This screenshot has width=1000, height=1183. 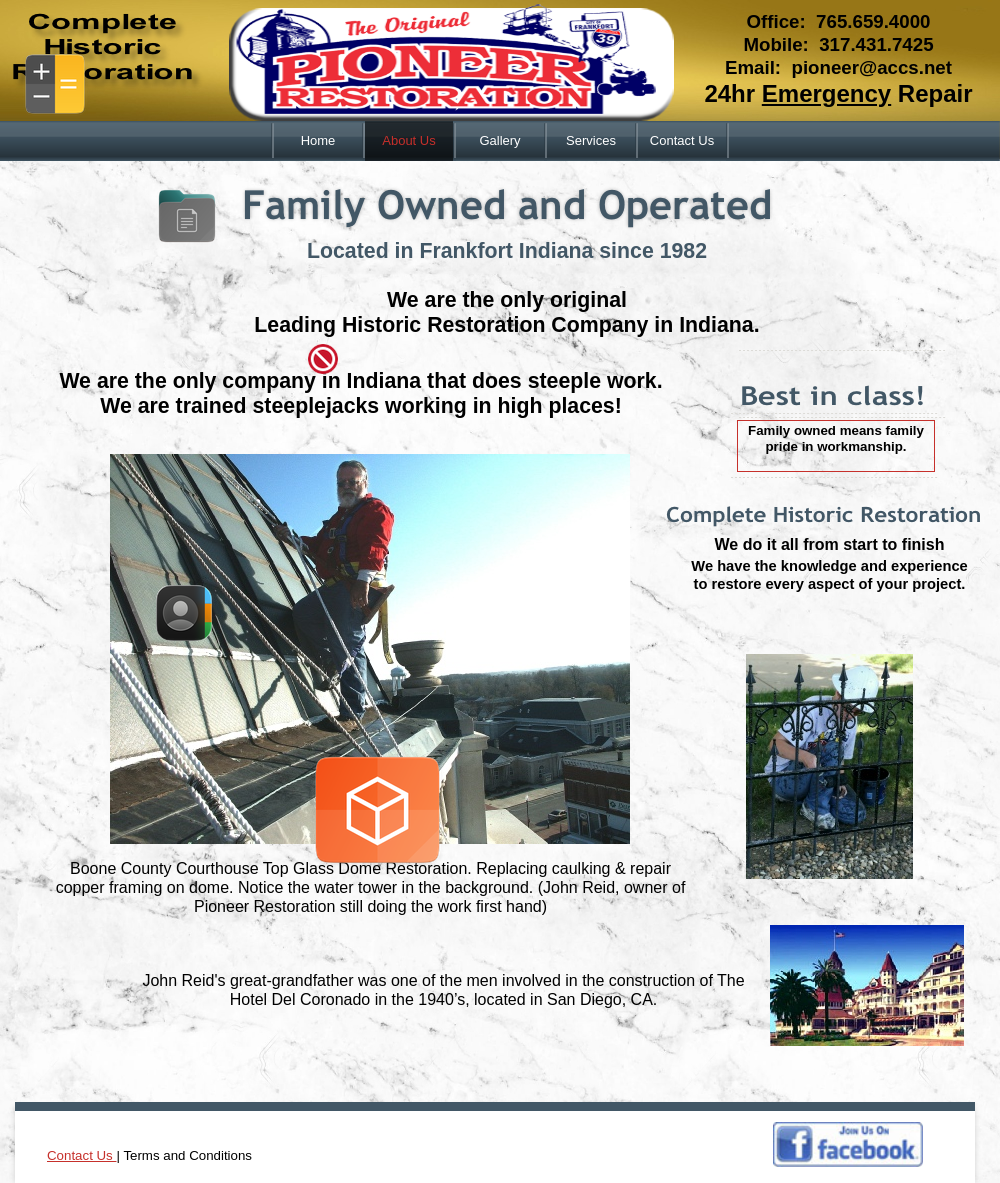 I want to click on open your documents folder, so click(x=187, y=216).